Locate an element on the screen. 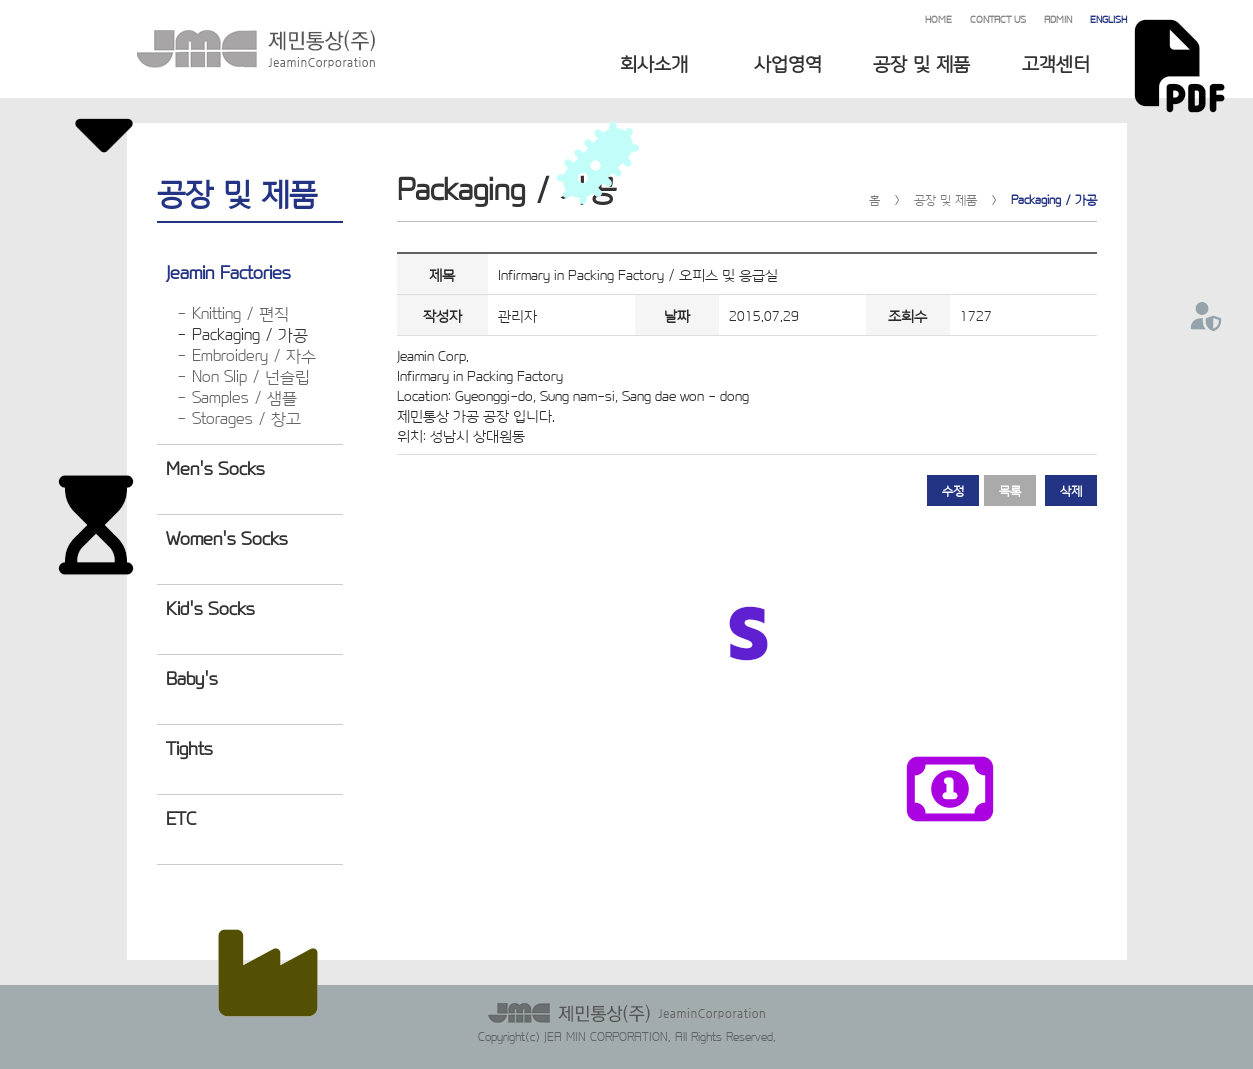  indicates microbiology or bacterial content is located at coordinates (598, 163).